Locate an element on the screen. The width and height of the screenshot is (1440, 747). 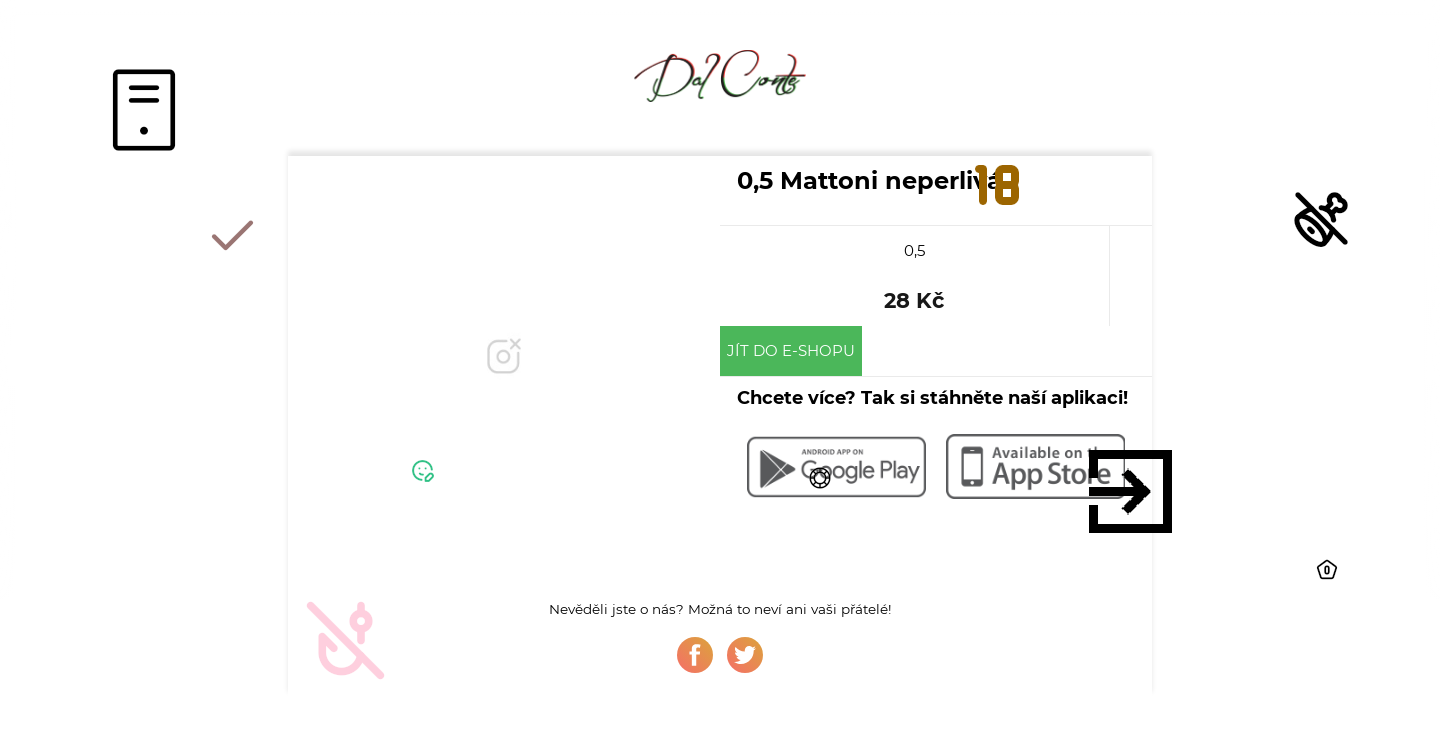
access desktop computer or server settings is located at coordinates (144, 110).